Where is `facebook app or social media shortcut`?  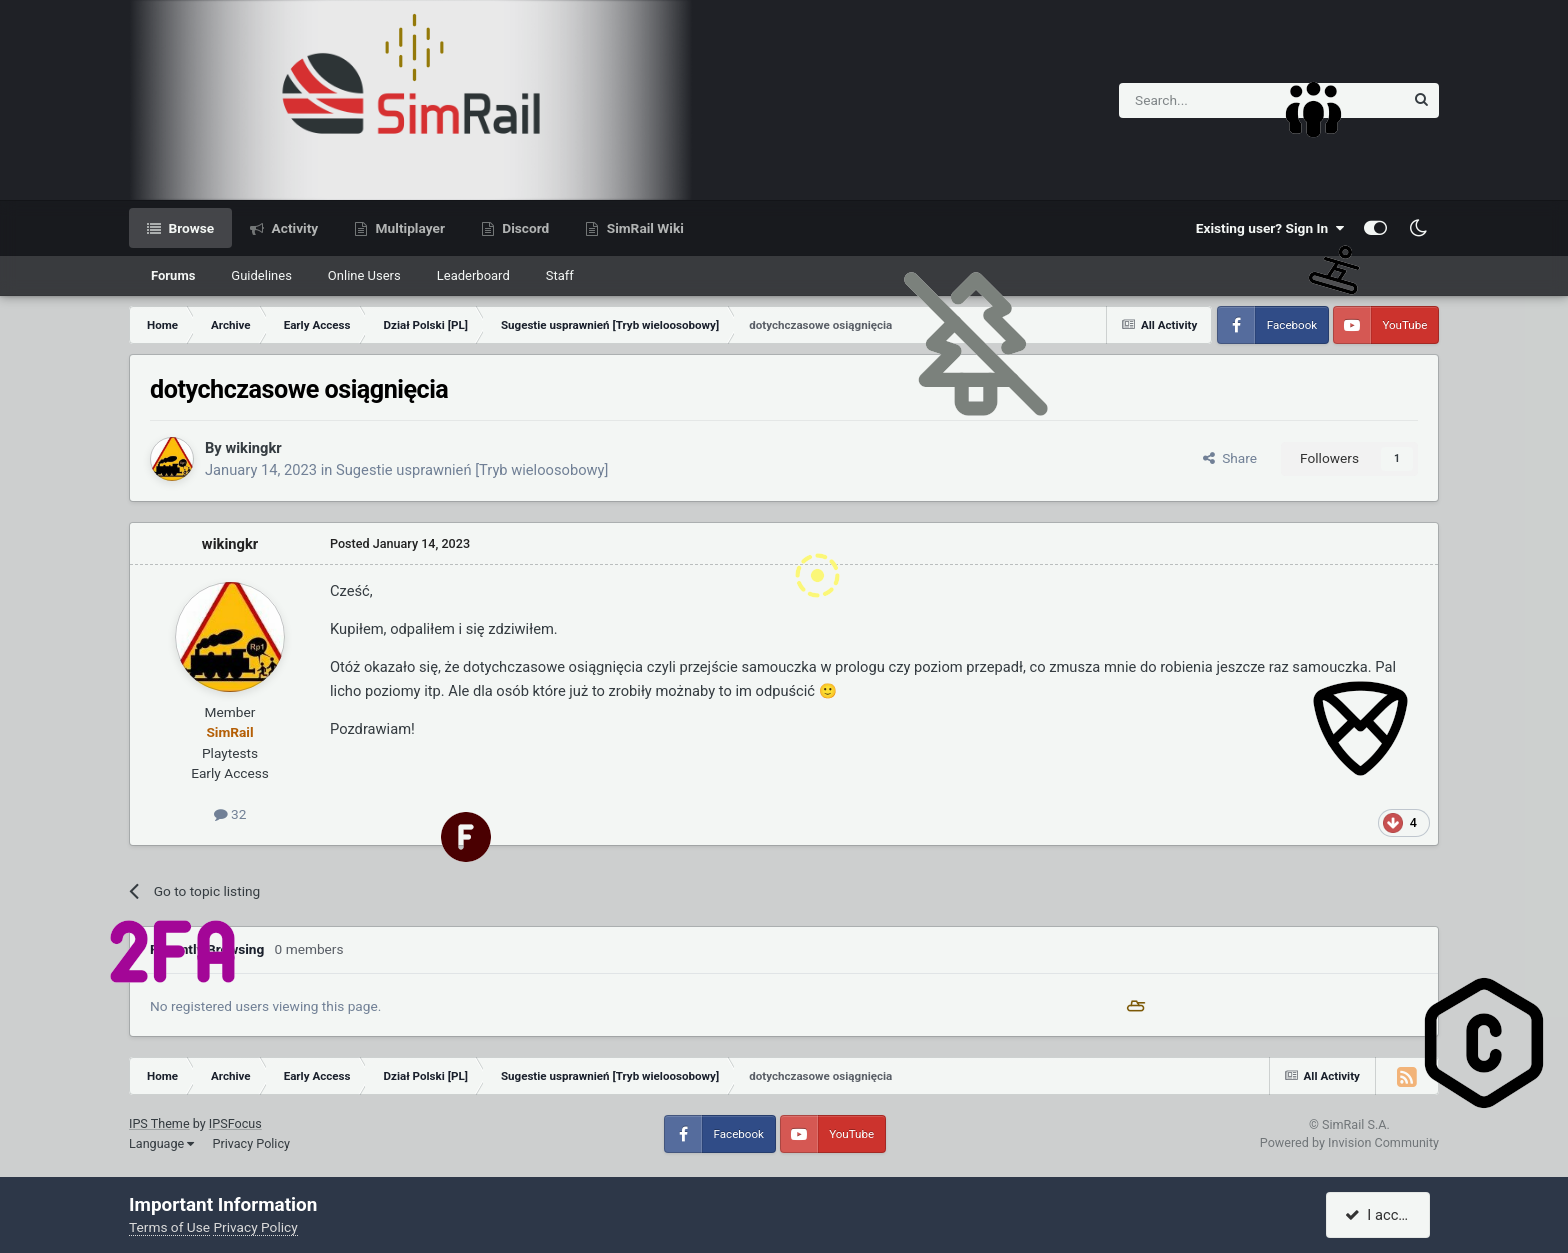 facebook app or social media shortcut is located at coordinates (466, 837).